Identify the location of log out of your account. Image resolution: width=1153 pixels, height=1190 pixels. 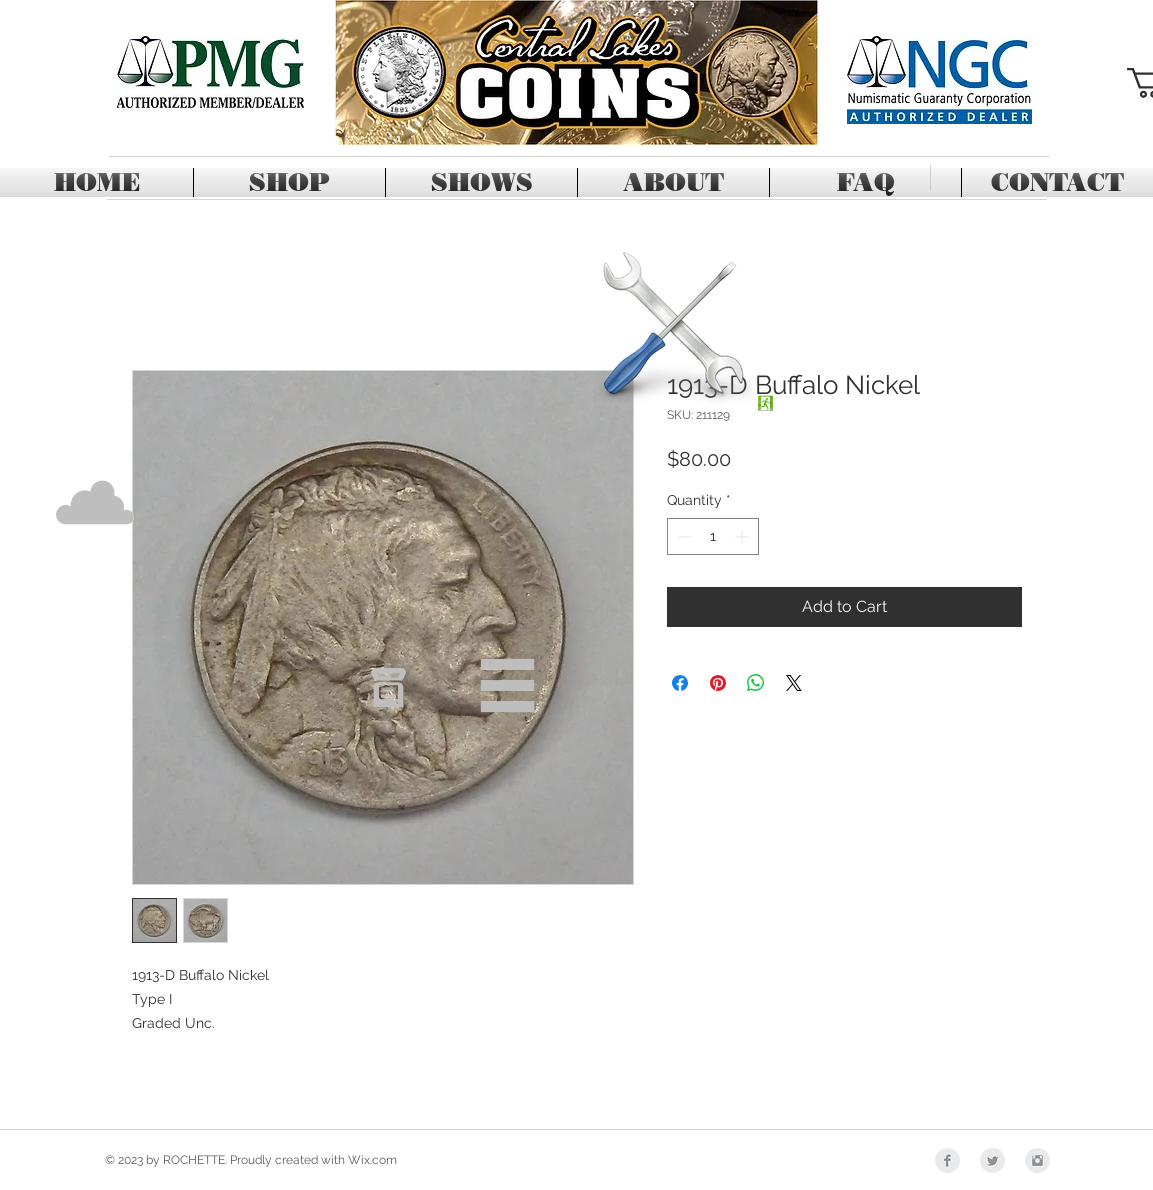
(765, 403).